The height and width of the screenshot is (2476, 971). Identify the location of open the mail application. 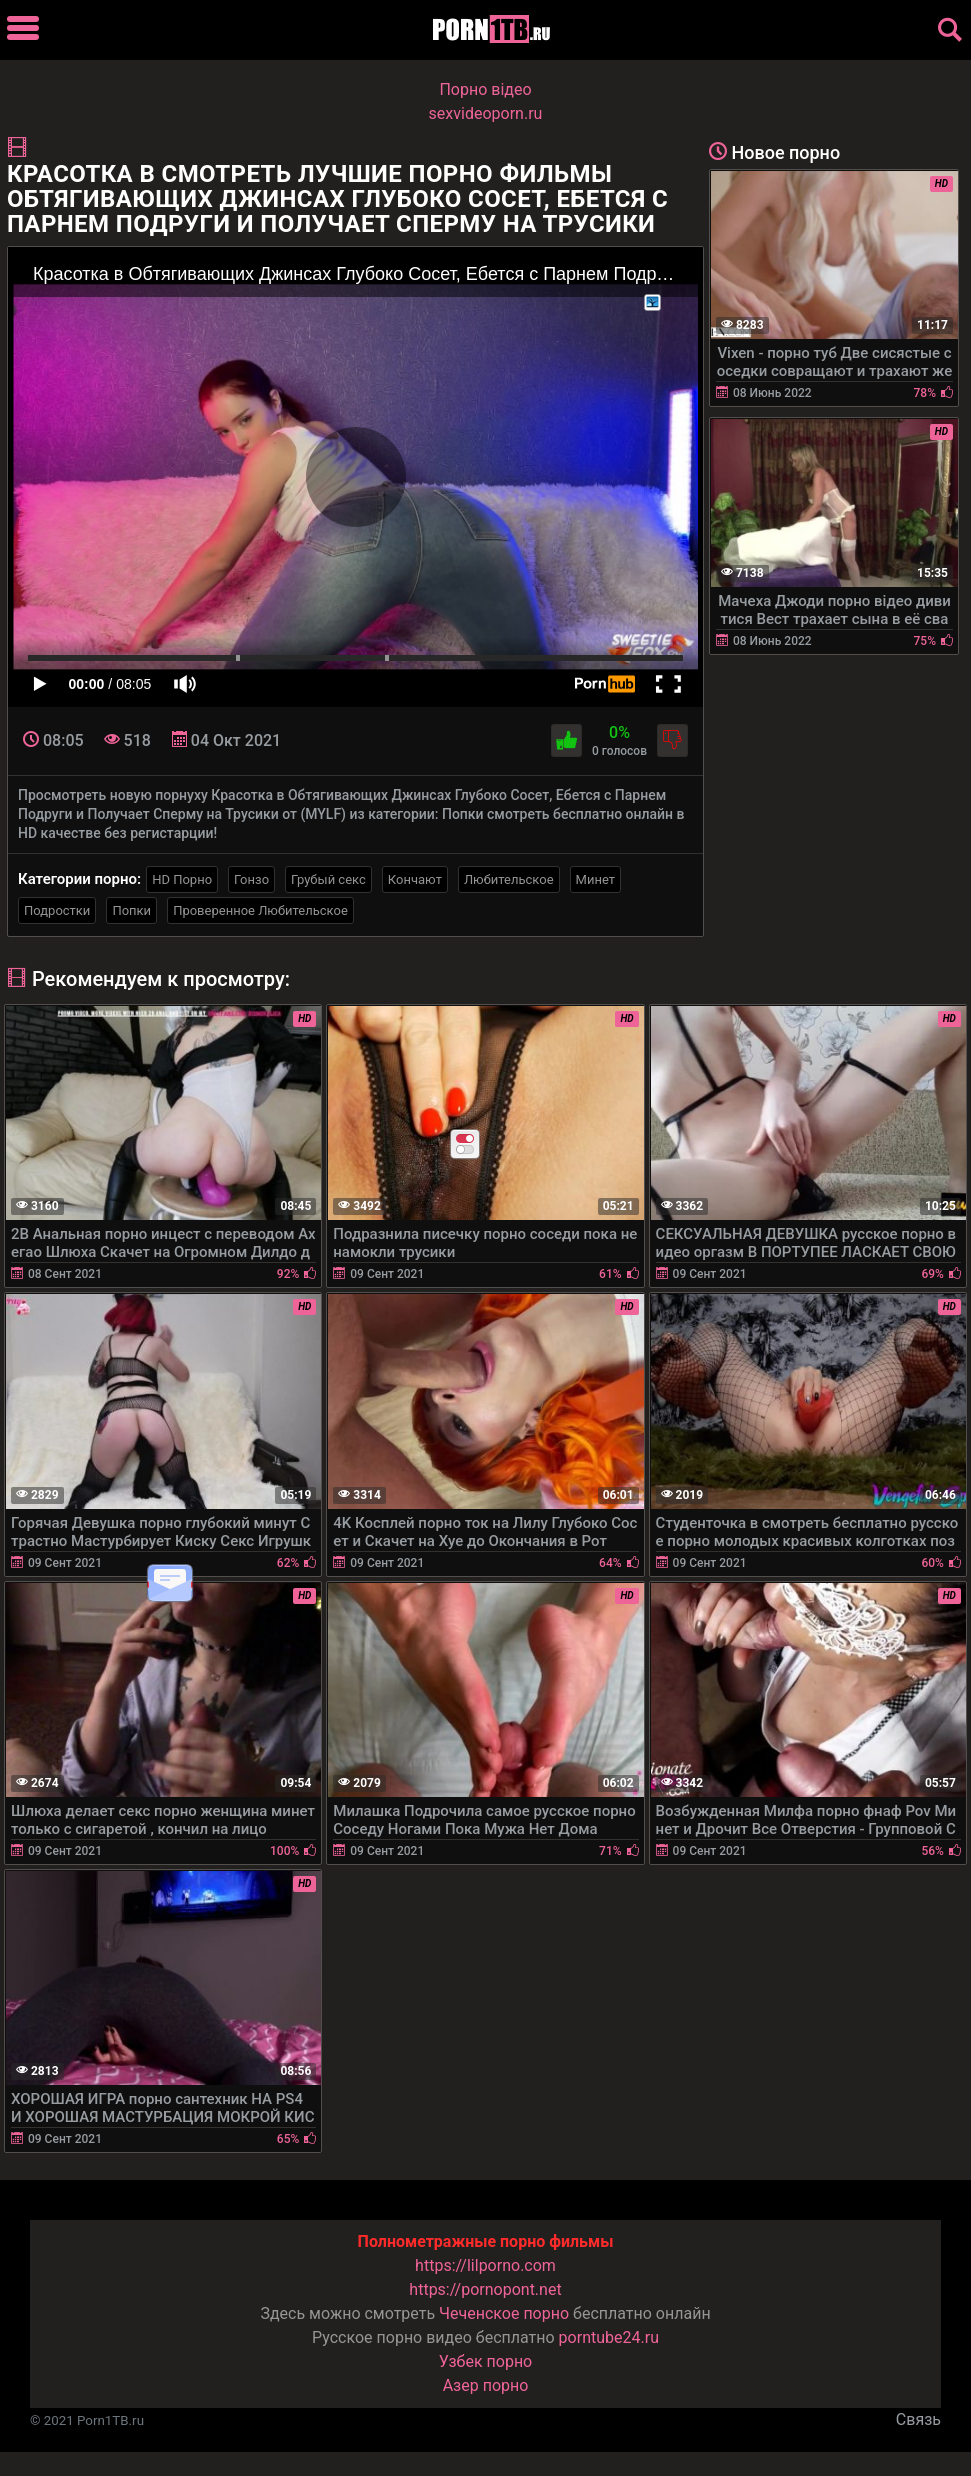
(170, 1583).